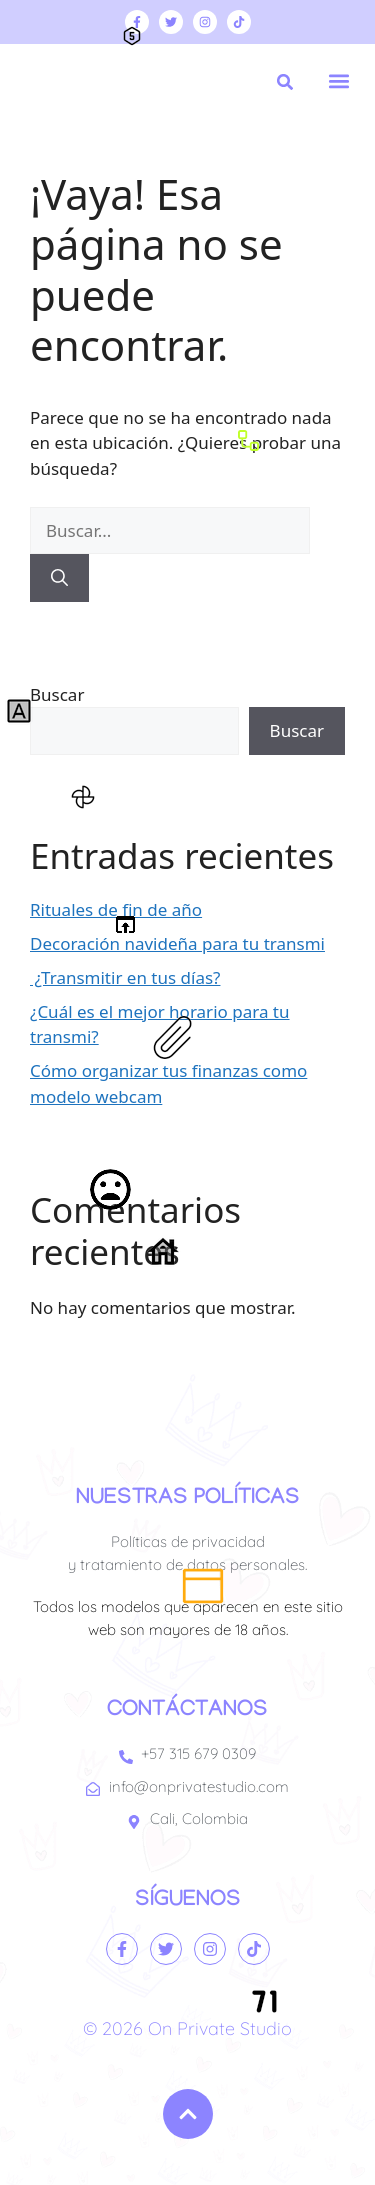 The image size is (375, 2185). Describe the element at coordinates (248, 440) in the screenshot. I see `view or manage automated workflows` at that location.